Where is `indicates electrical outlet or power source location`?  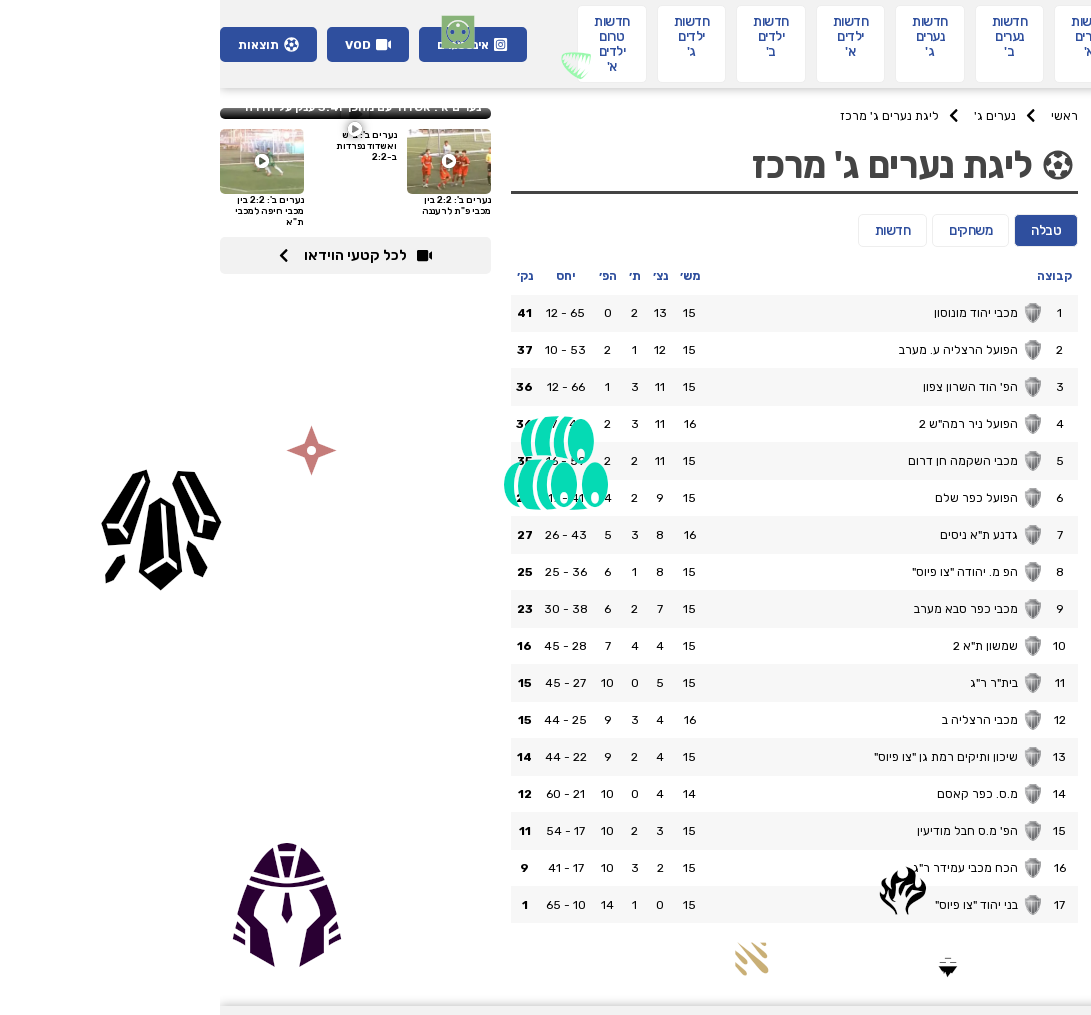 indicates electrical outlet or power source location is located at coordinates (458, 32).